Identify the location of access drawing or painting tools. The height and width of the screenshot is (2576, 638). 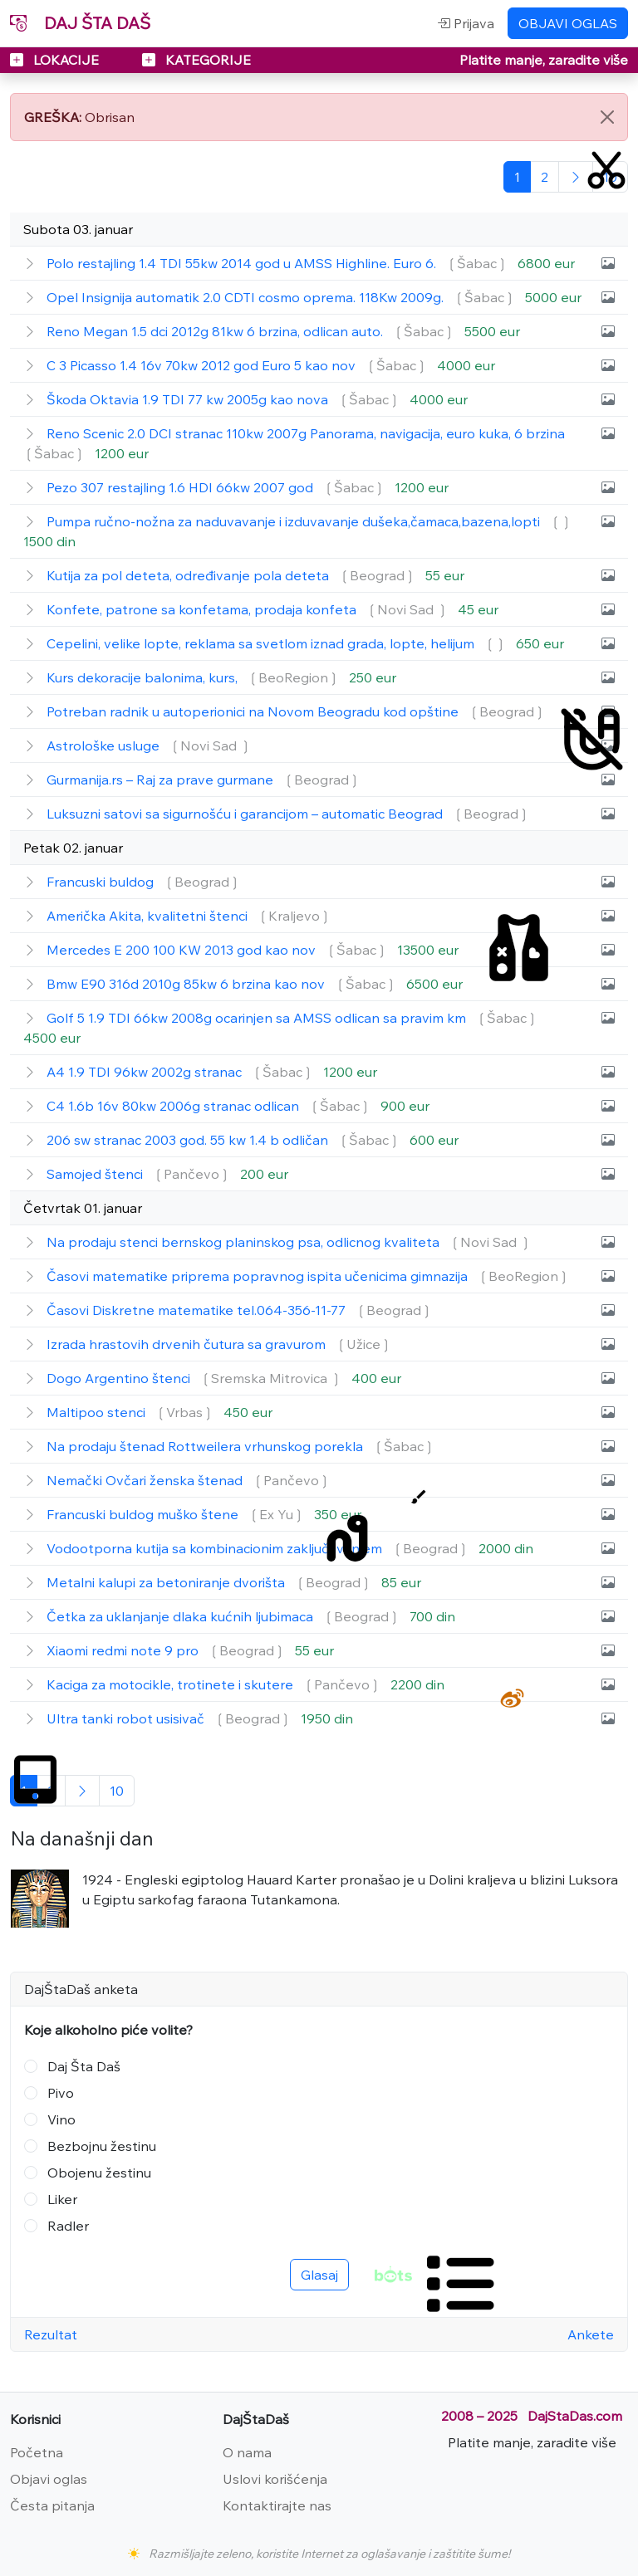
(419, 1497).